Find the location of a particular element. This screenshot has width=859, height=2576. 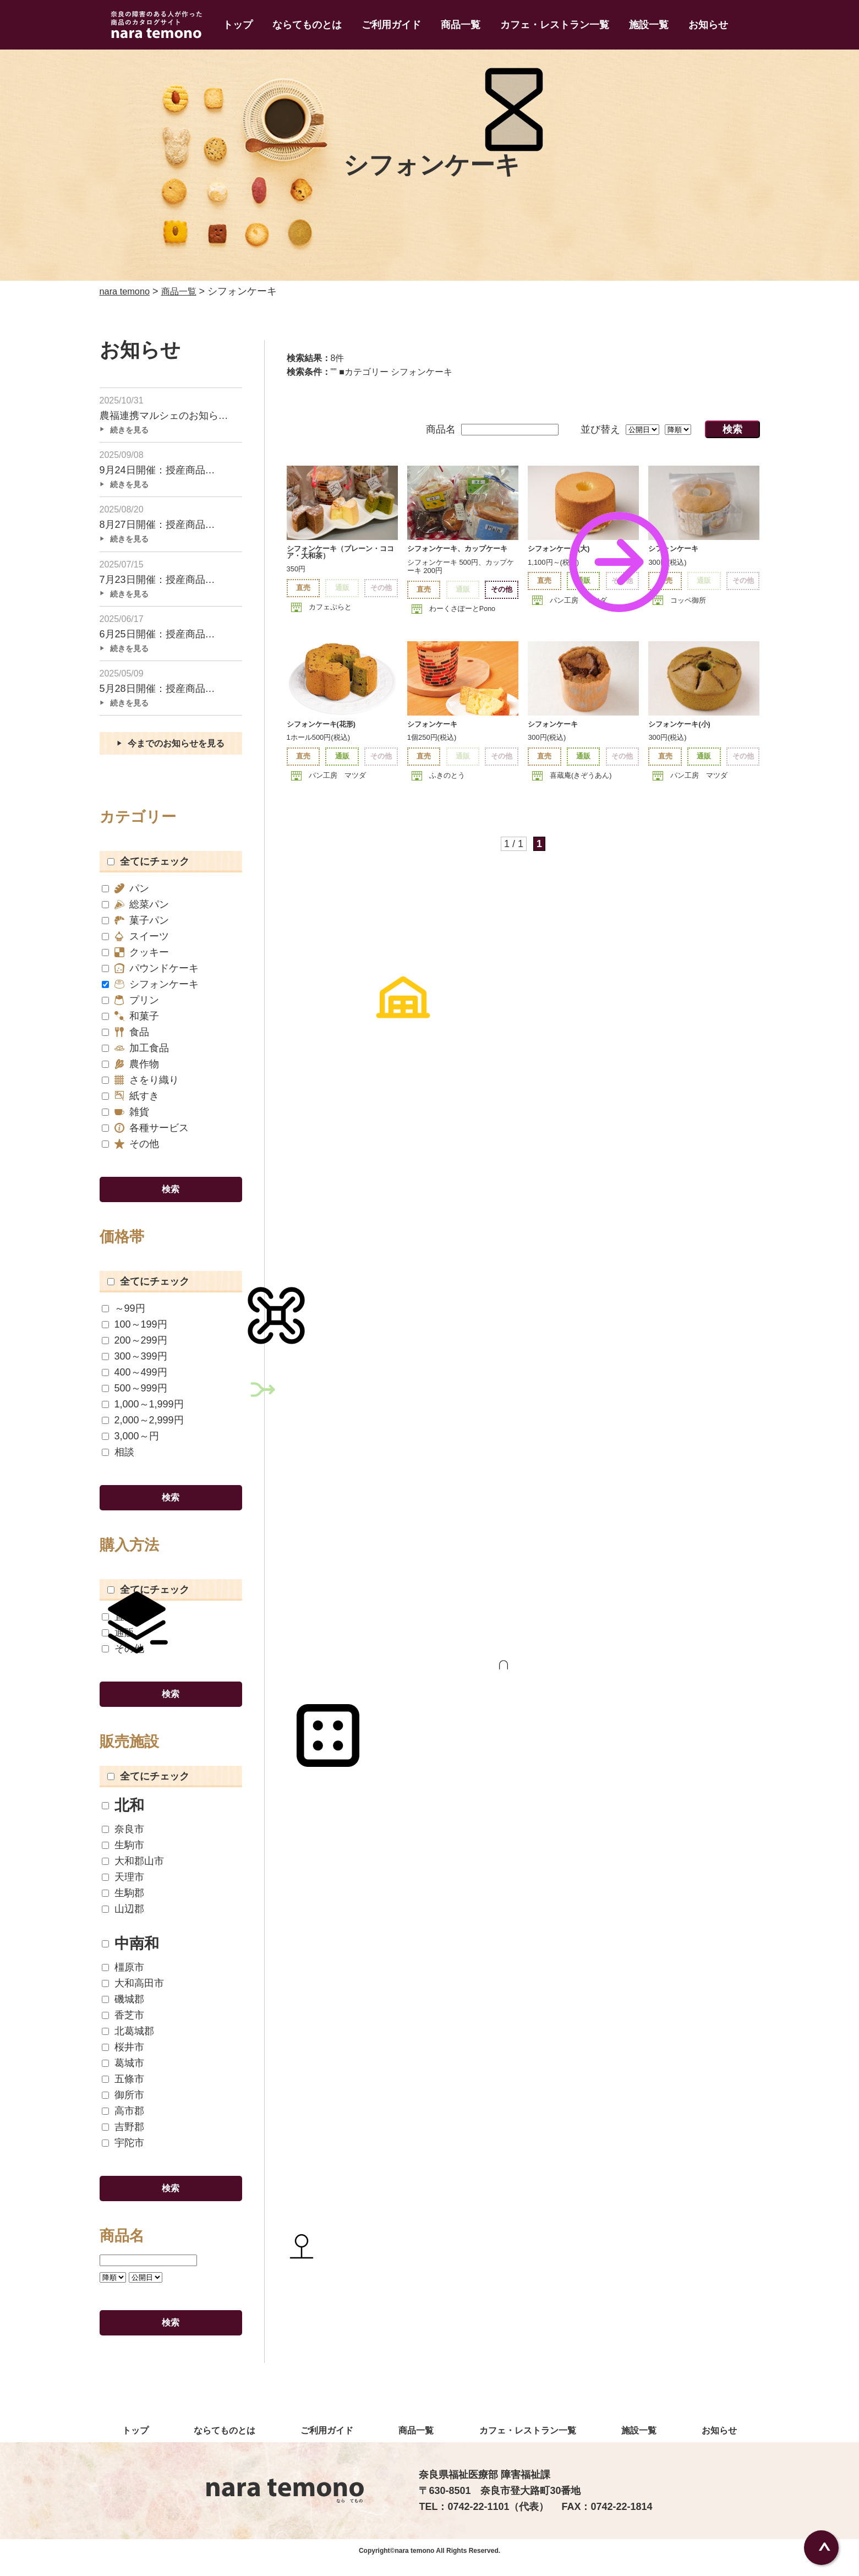

indicates a loading or processing state is located at coordinates (514, 110).